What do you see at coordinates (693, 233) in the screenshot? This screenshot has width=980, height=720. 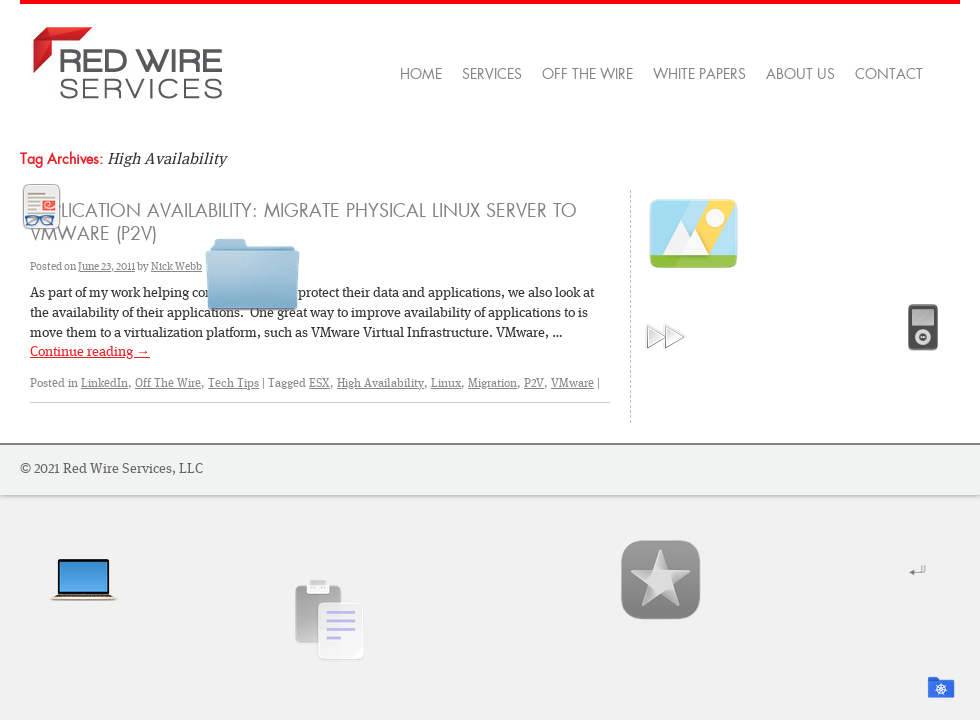 I see `open photo management app` at bounding box center [693, 233].